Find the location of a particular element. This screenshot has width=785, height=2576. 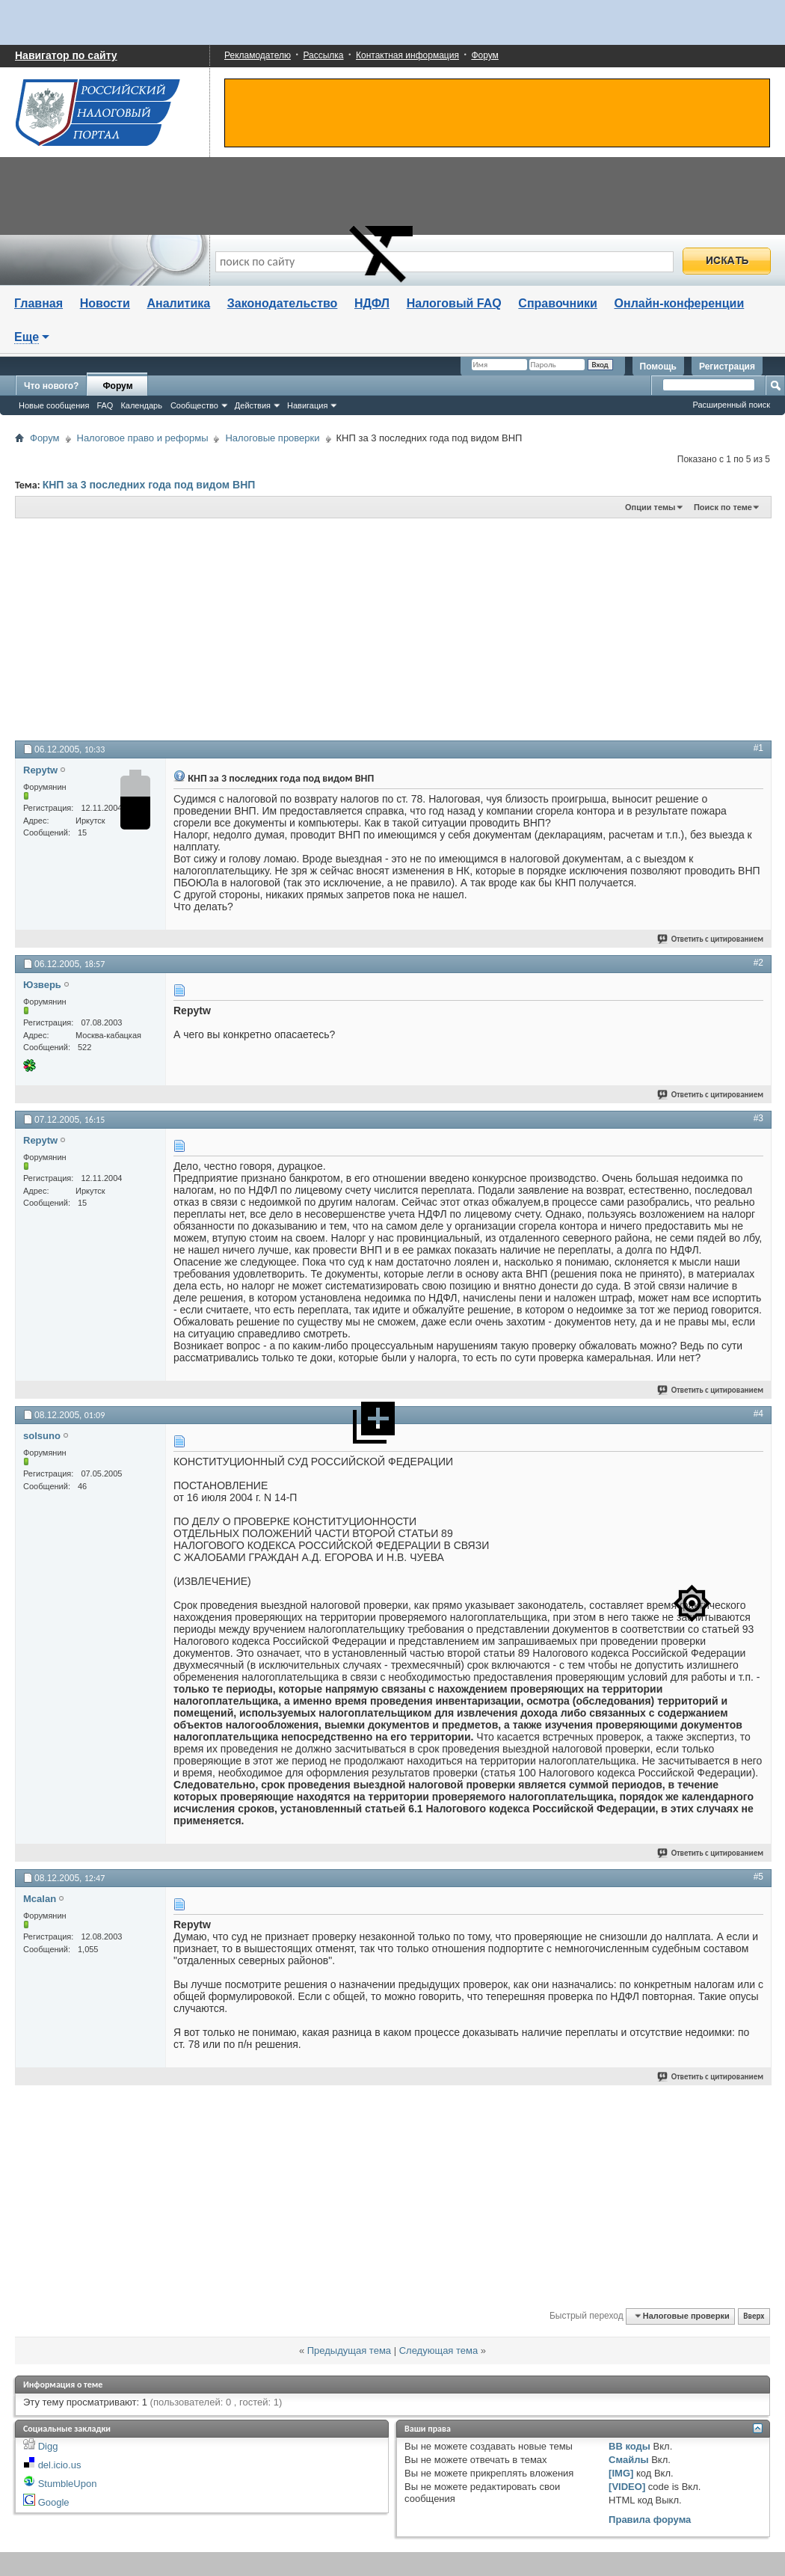

indicates battery level at approximately 60% is located at coordinates (135, 800).